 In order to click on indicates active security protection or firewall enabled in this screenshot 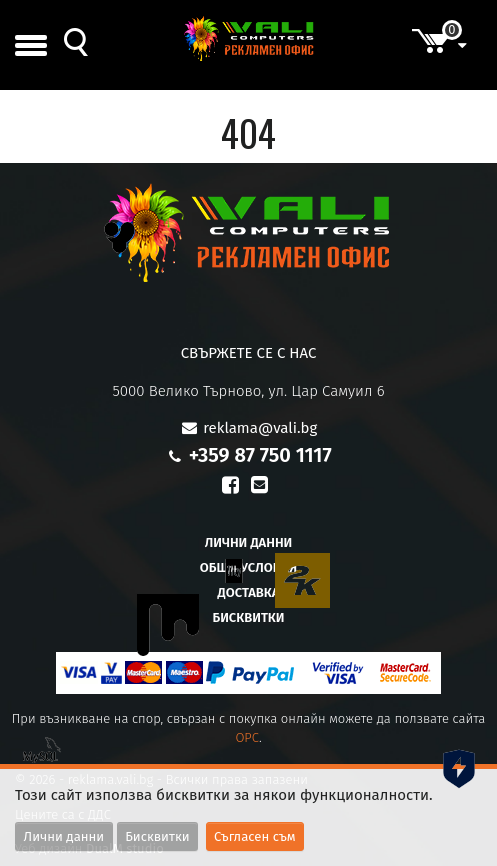, I will do `click(459, 769)`.